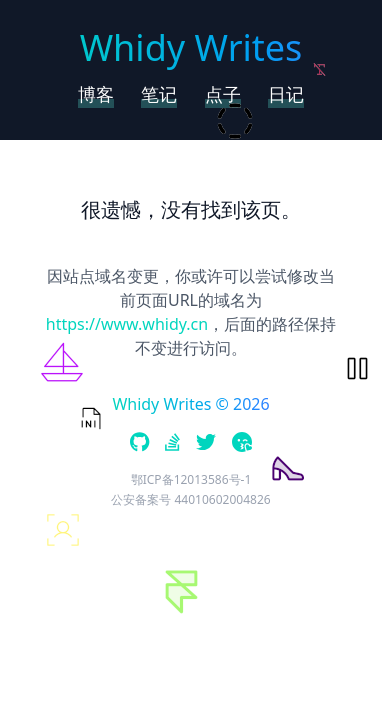  What do you see at coordinates (357, 368) in the screenshot?
I see `pause media playback` at bounding box center [357, 368].